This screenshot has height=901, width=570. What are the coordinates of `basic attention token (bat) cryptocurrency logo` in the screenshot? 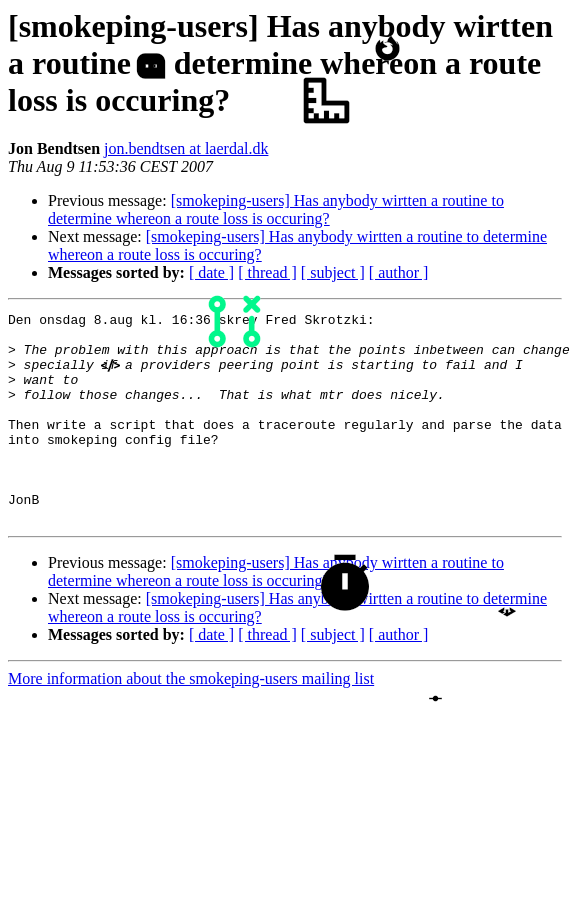 It's located at (507, 612).